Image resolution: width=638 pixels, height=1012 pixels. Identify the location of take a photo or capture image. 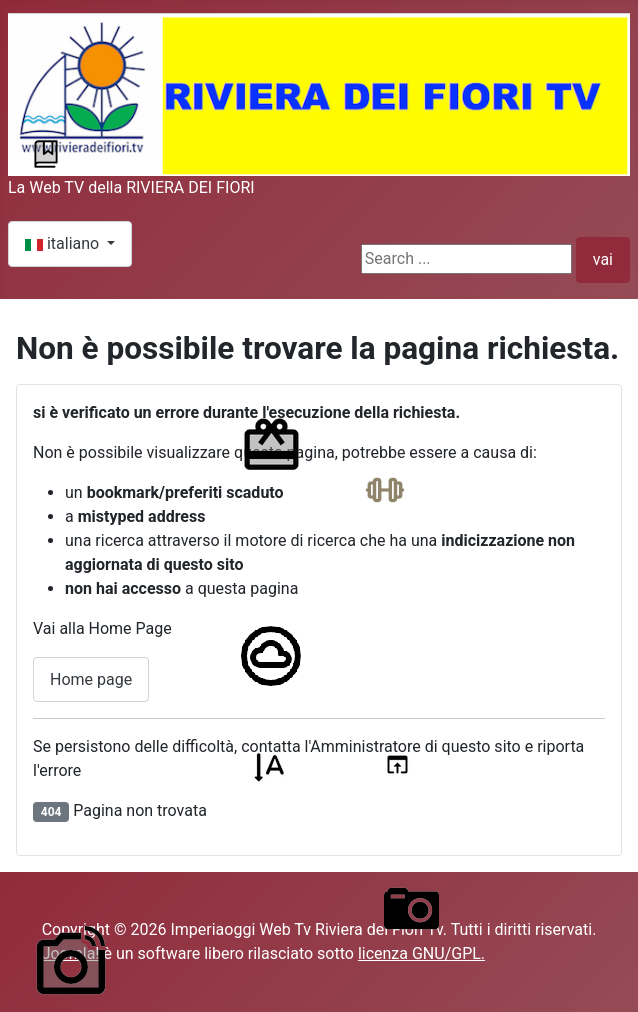
(411, 908).